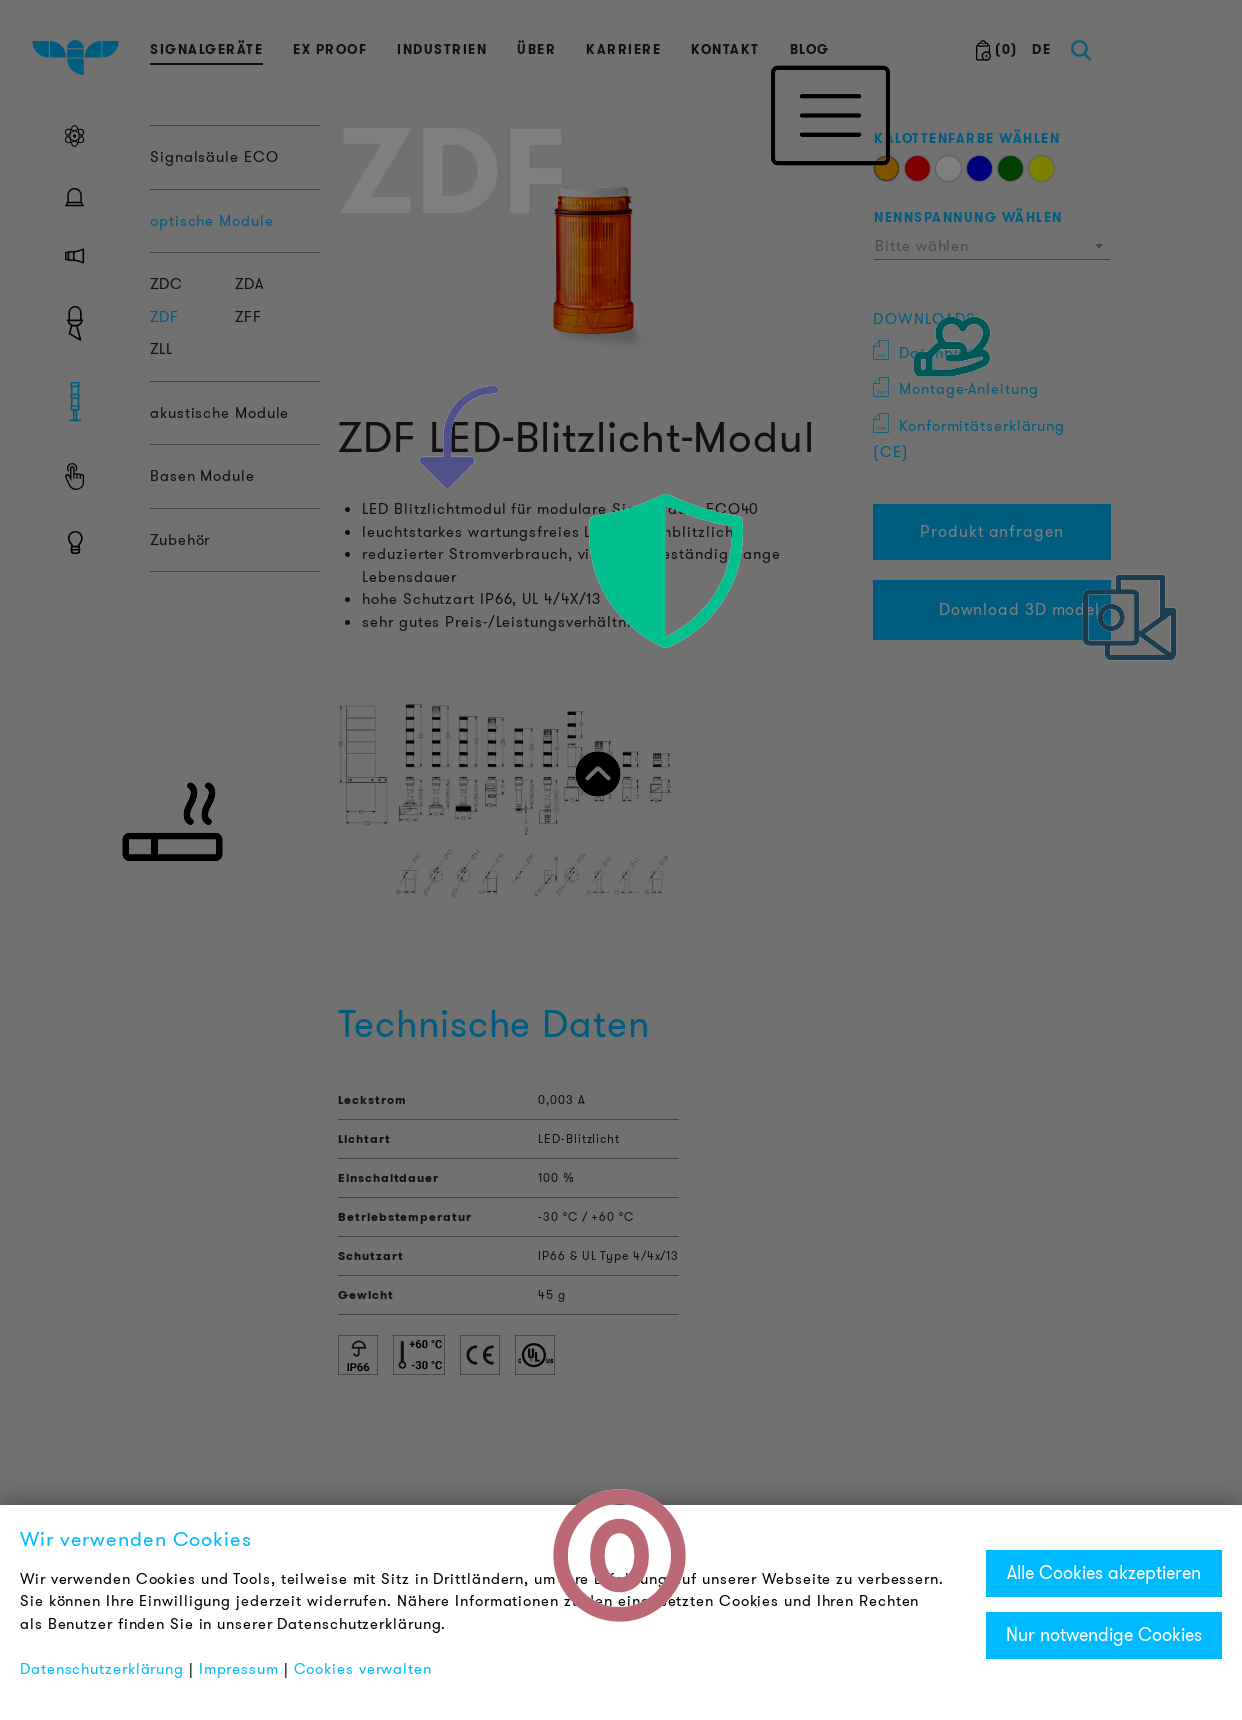  I want to click on open Microsoft Outlook email, so click(1129, 617).